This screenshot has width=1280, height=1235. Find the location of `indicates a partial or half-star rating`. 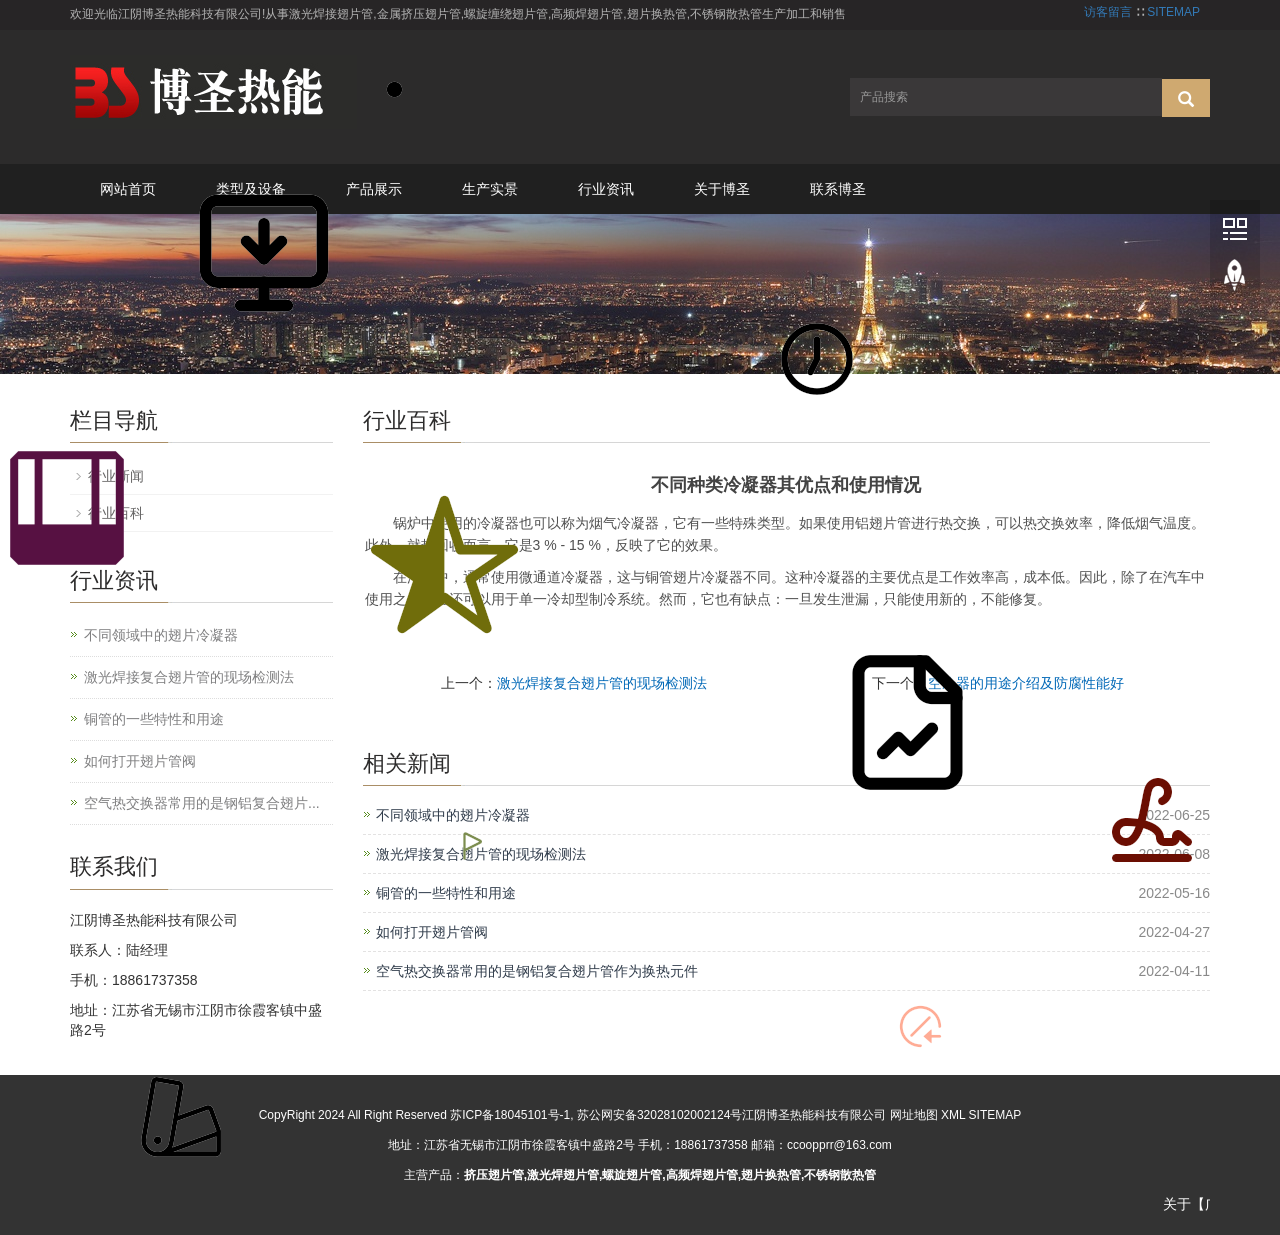

indicates a partial or half-star rating is located at coordinates (444, 564).